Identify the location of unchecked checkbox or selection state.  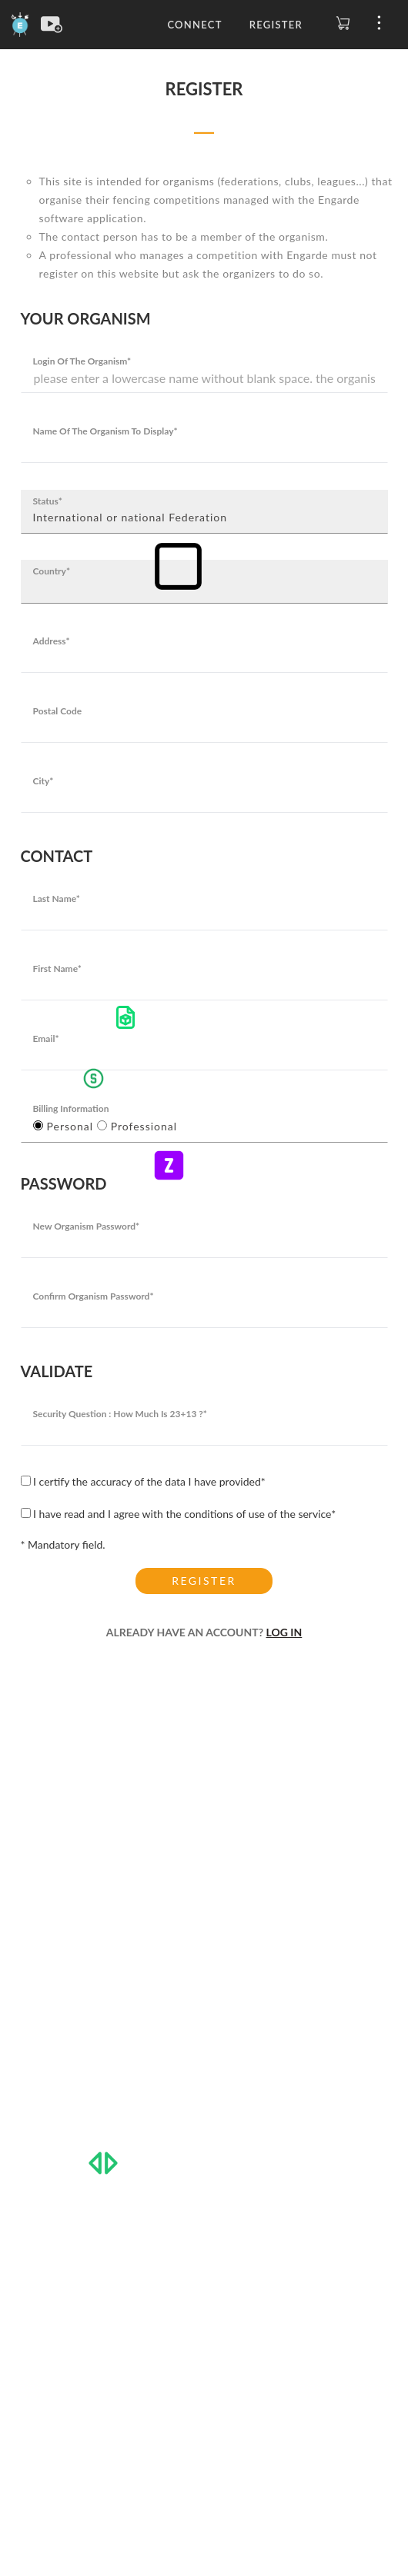
(178, 566).